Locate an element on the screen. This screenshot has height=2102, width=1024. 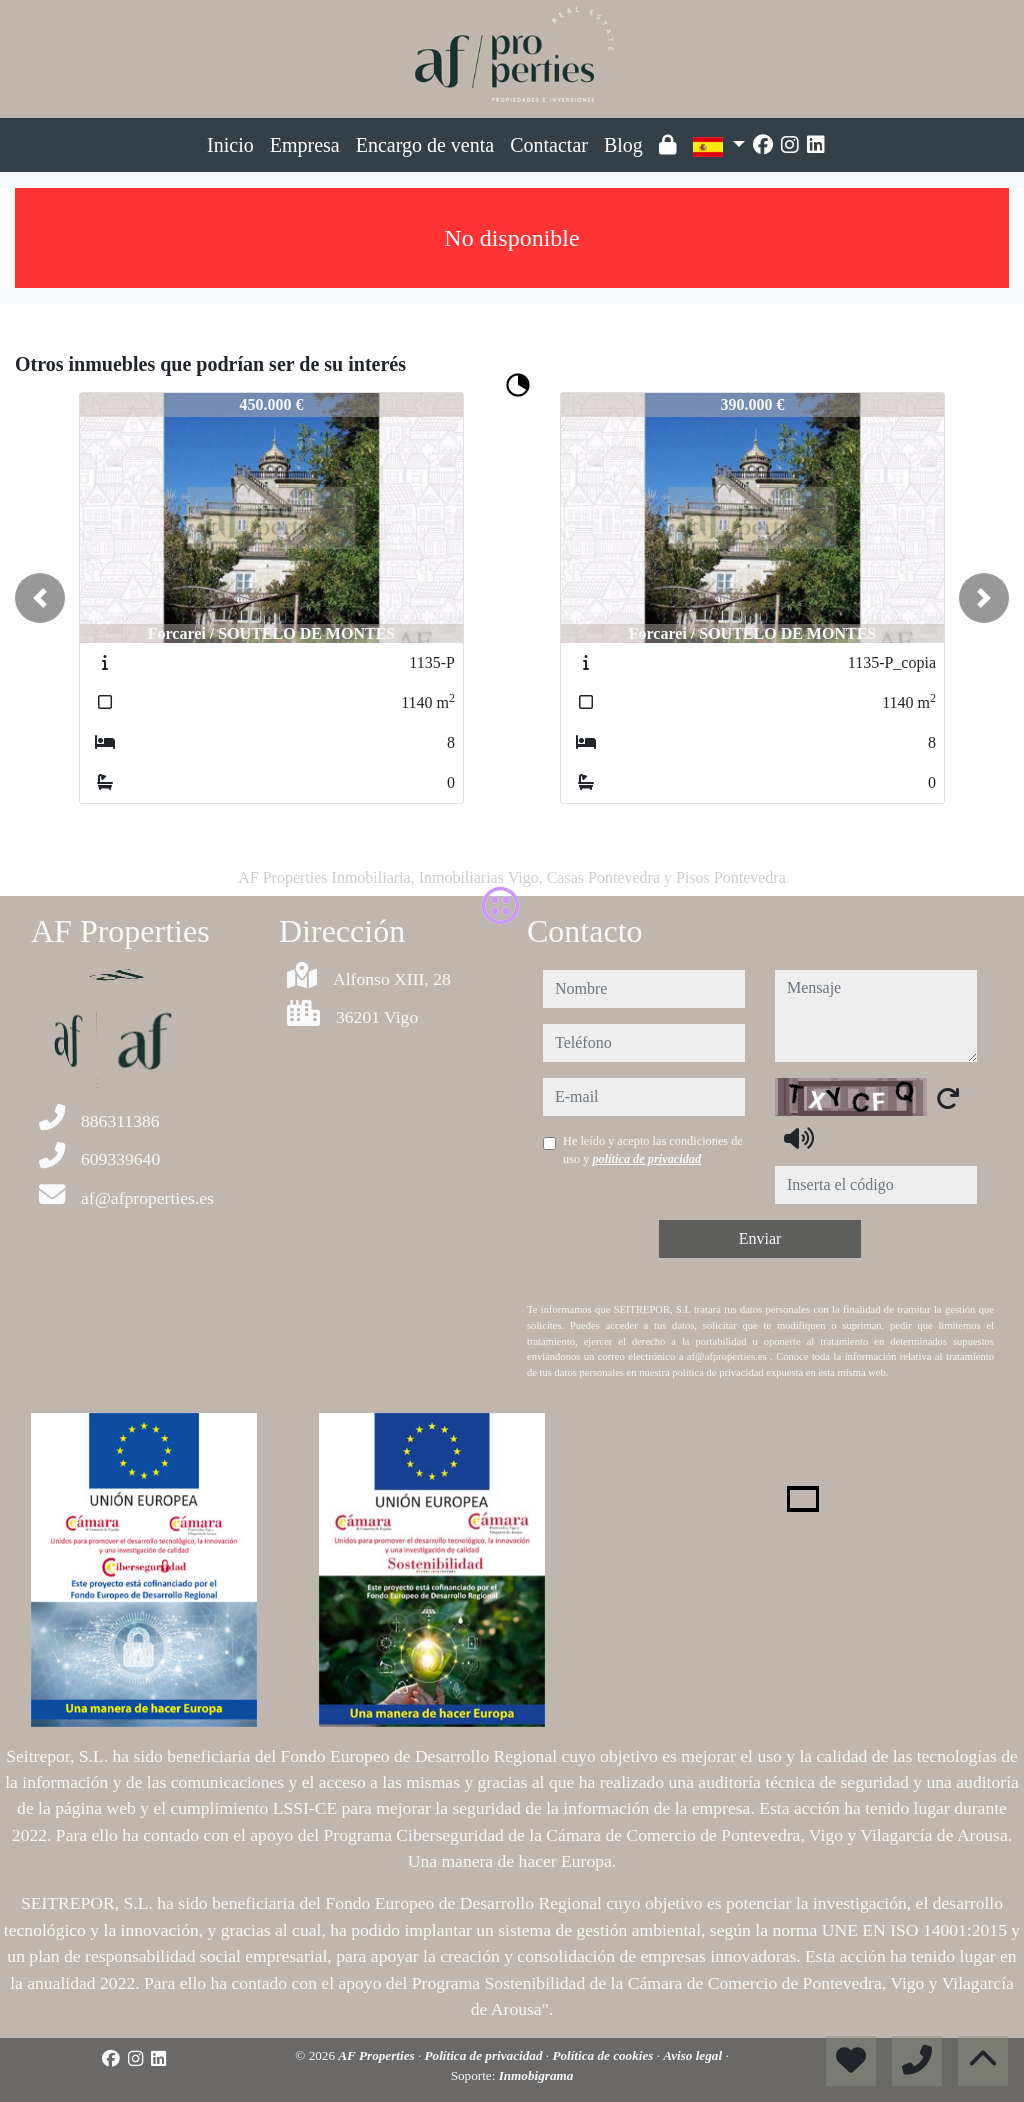
crop image to 5:4 aspect ratio is located at coordinates (803, 1499).